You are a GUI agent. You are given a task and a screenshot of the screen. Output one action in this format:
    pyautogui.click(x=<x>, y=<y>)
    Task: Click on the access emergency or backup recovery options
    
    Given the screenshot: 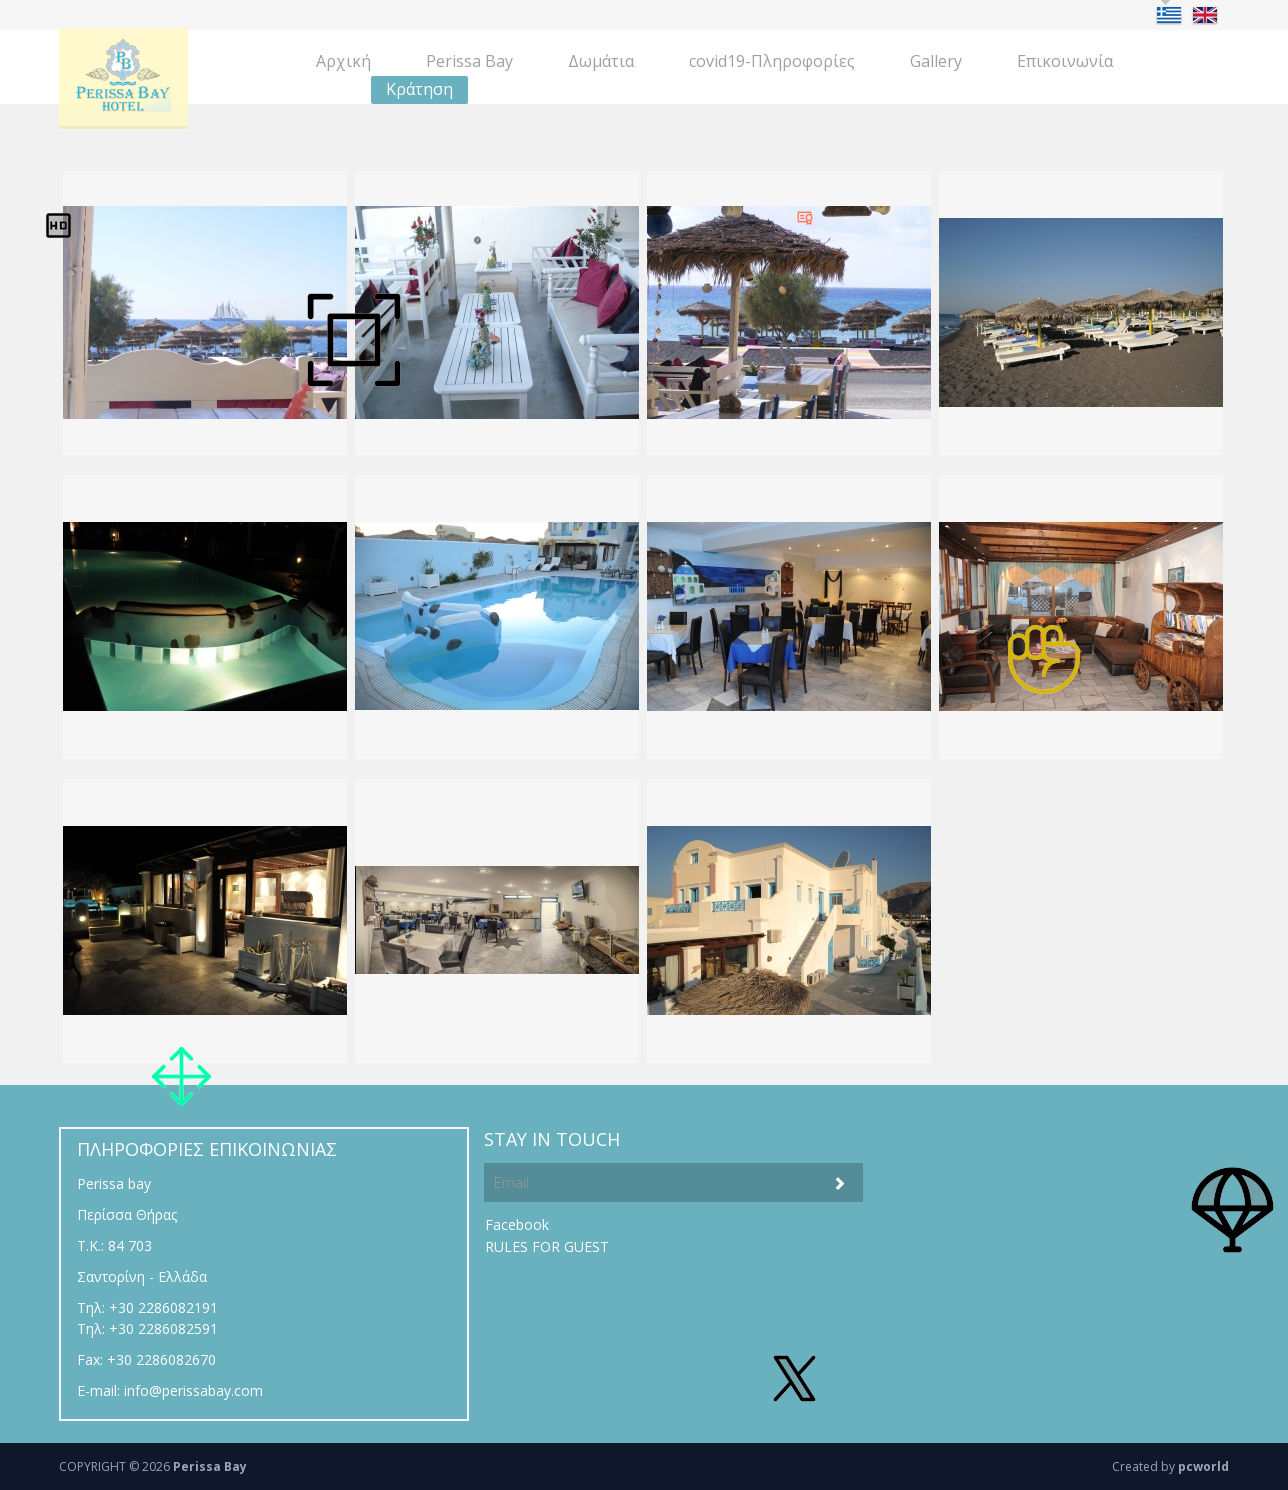 What is the action you would take?
    pyautogui.click(x=1232, y=1211)
    